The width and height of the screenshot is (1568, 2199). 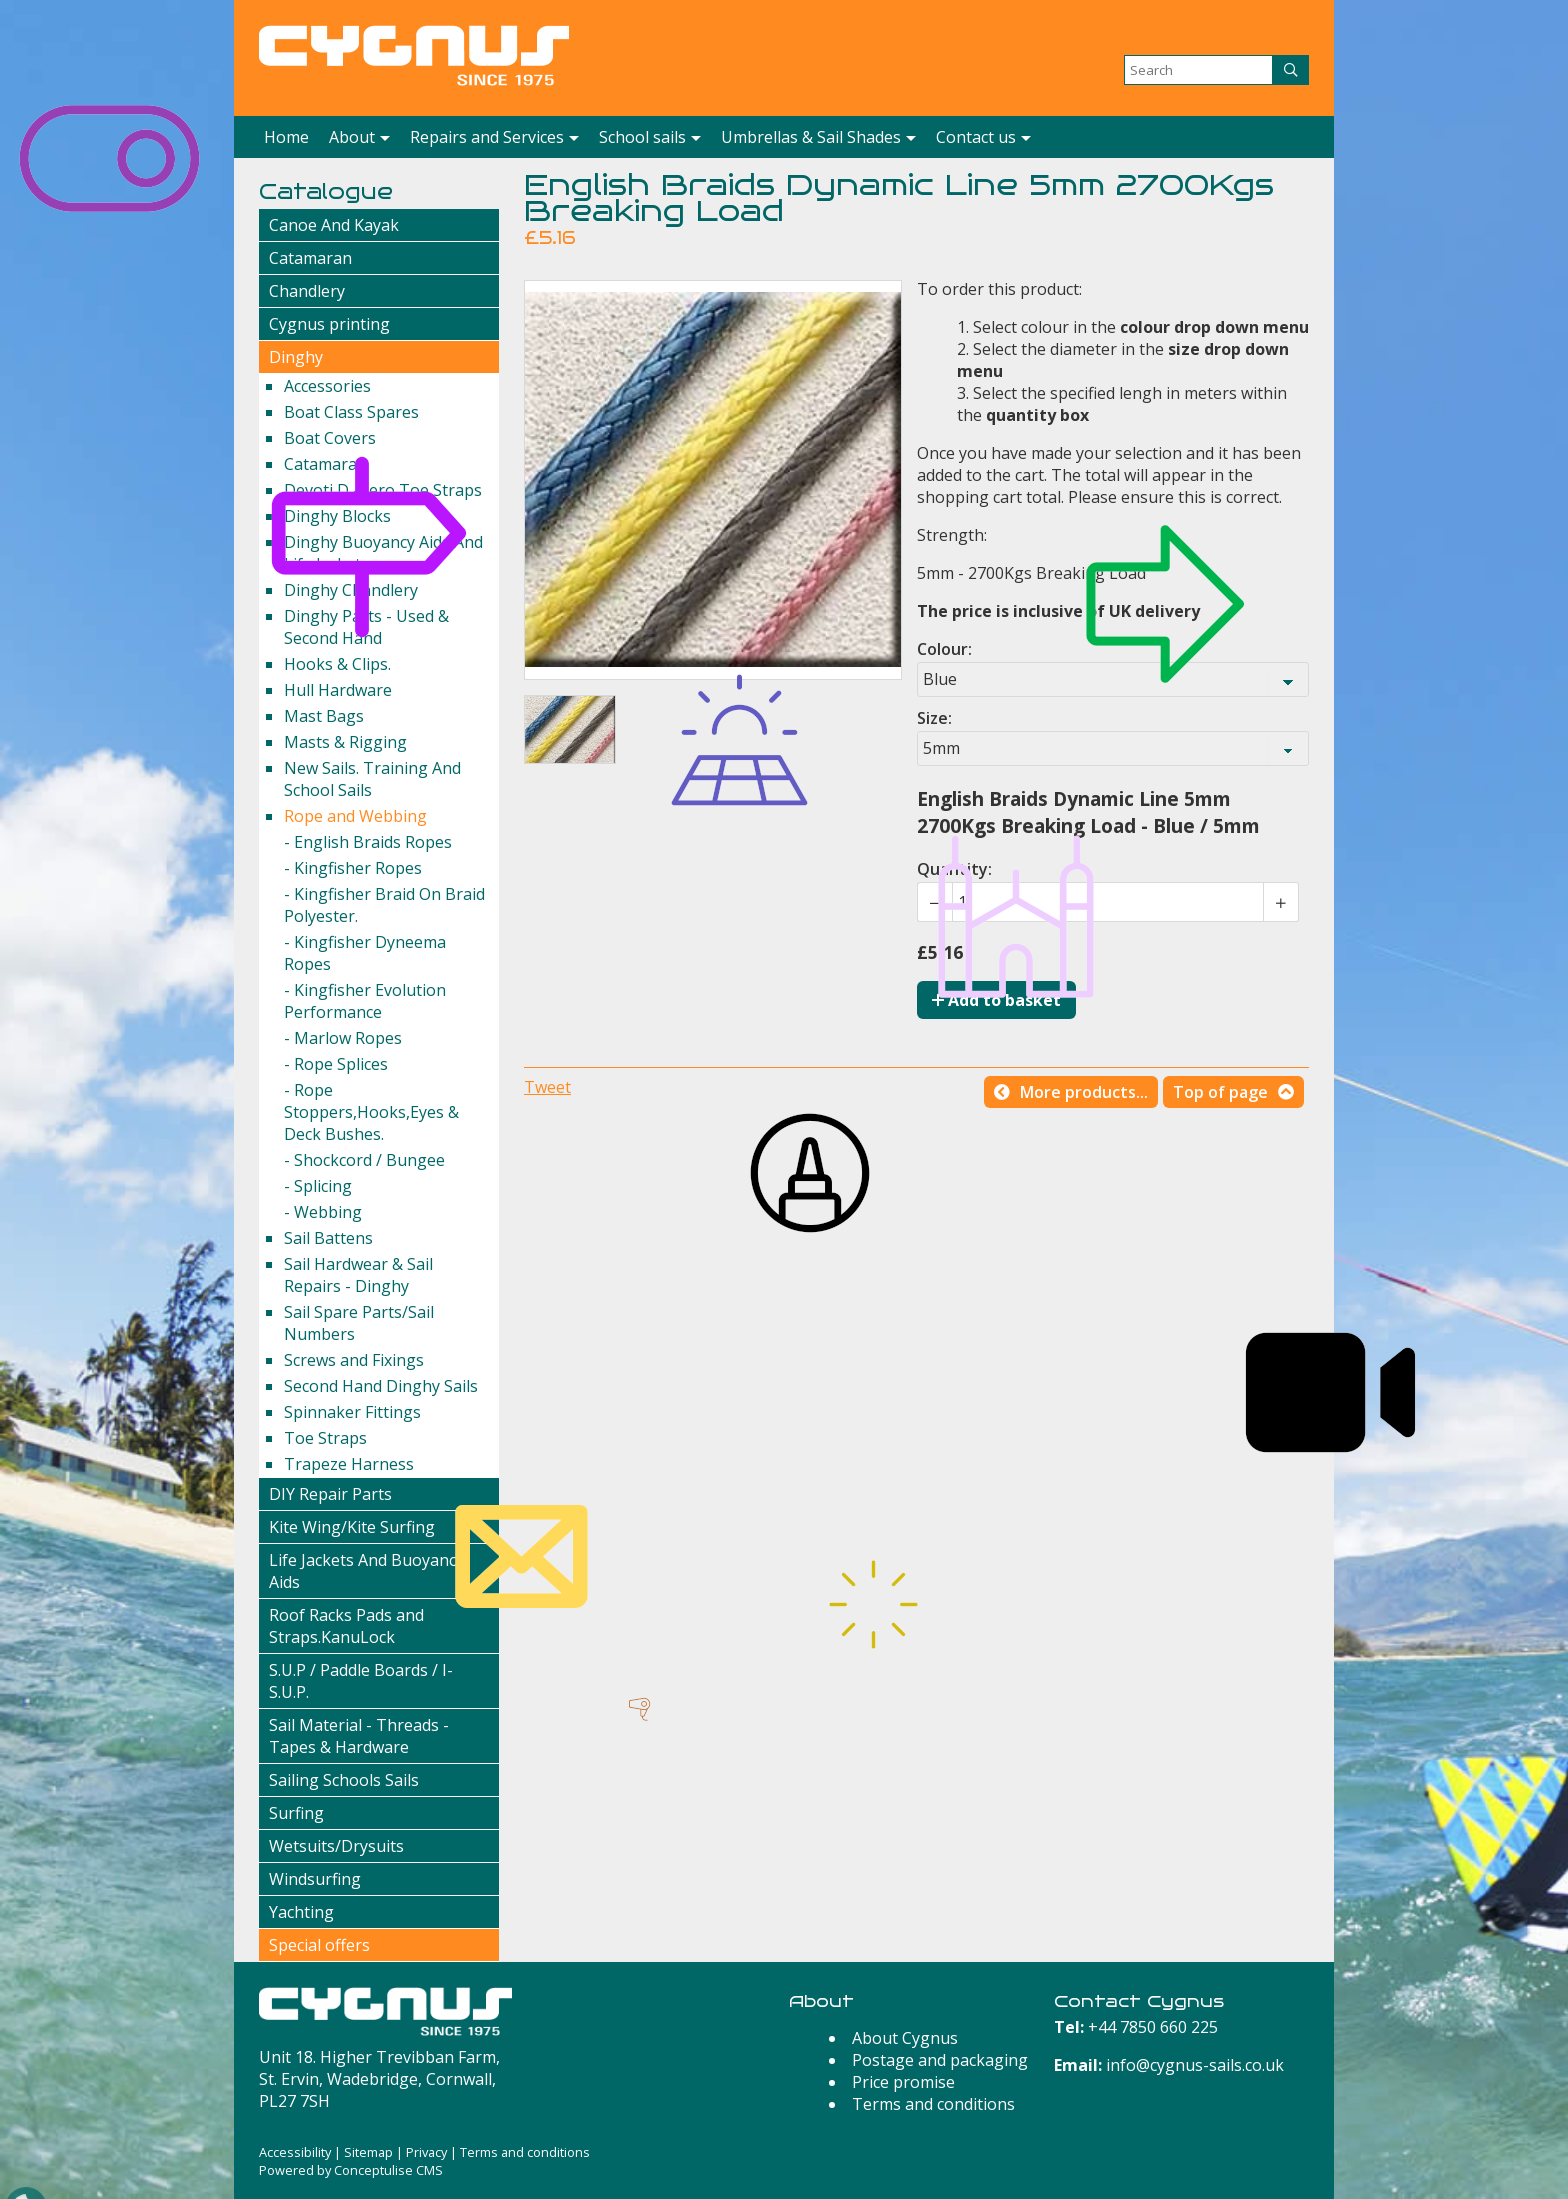 What do you see at coordinates (873, 1604) in the screenshot?
I see `indicates content is loading` at bounding box center [873, 1604].